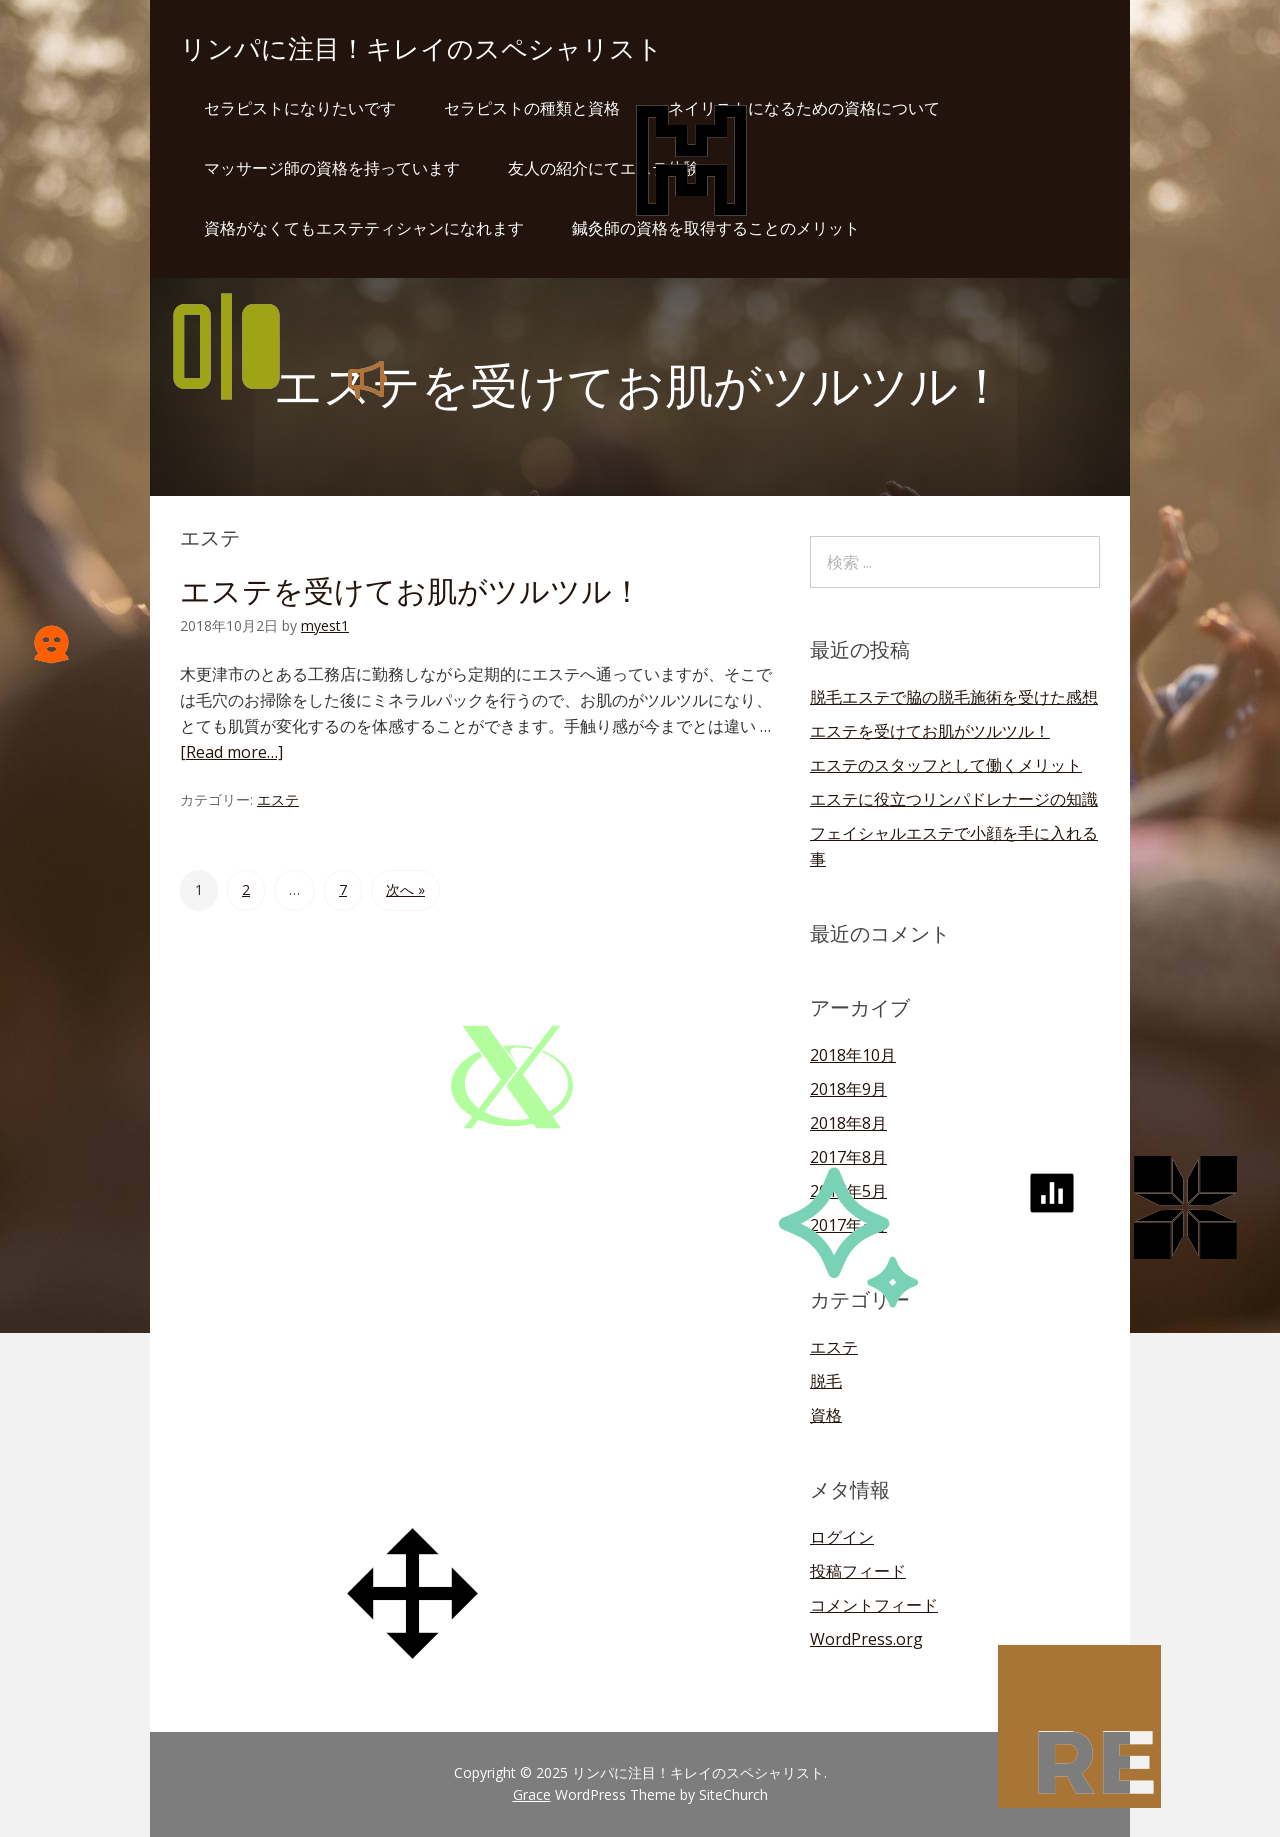 This screenshot has width=1280, height=1837. What do you see at coordinates (412, 1593) in the screenshot?
I see `drag to reposition element` at bounding box center [412, 1593].